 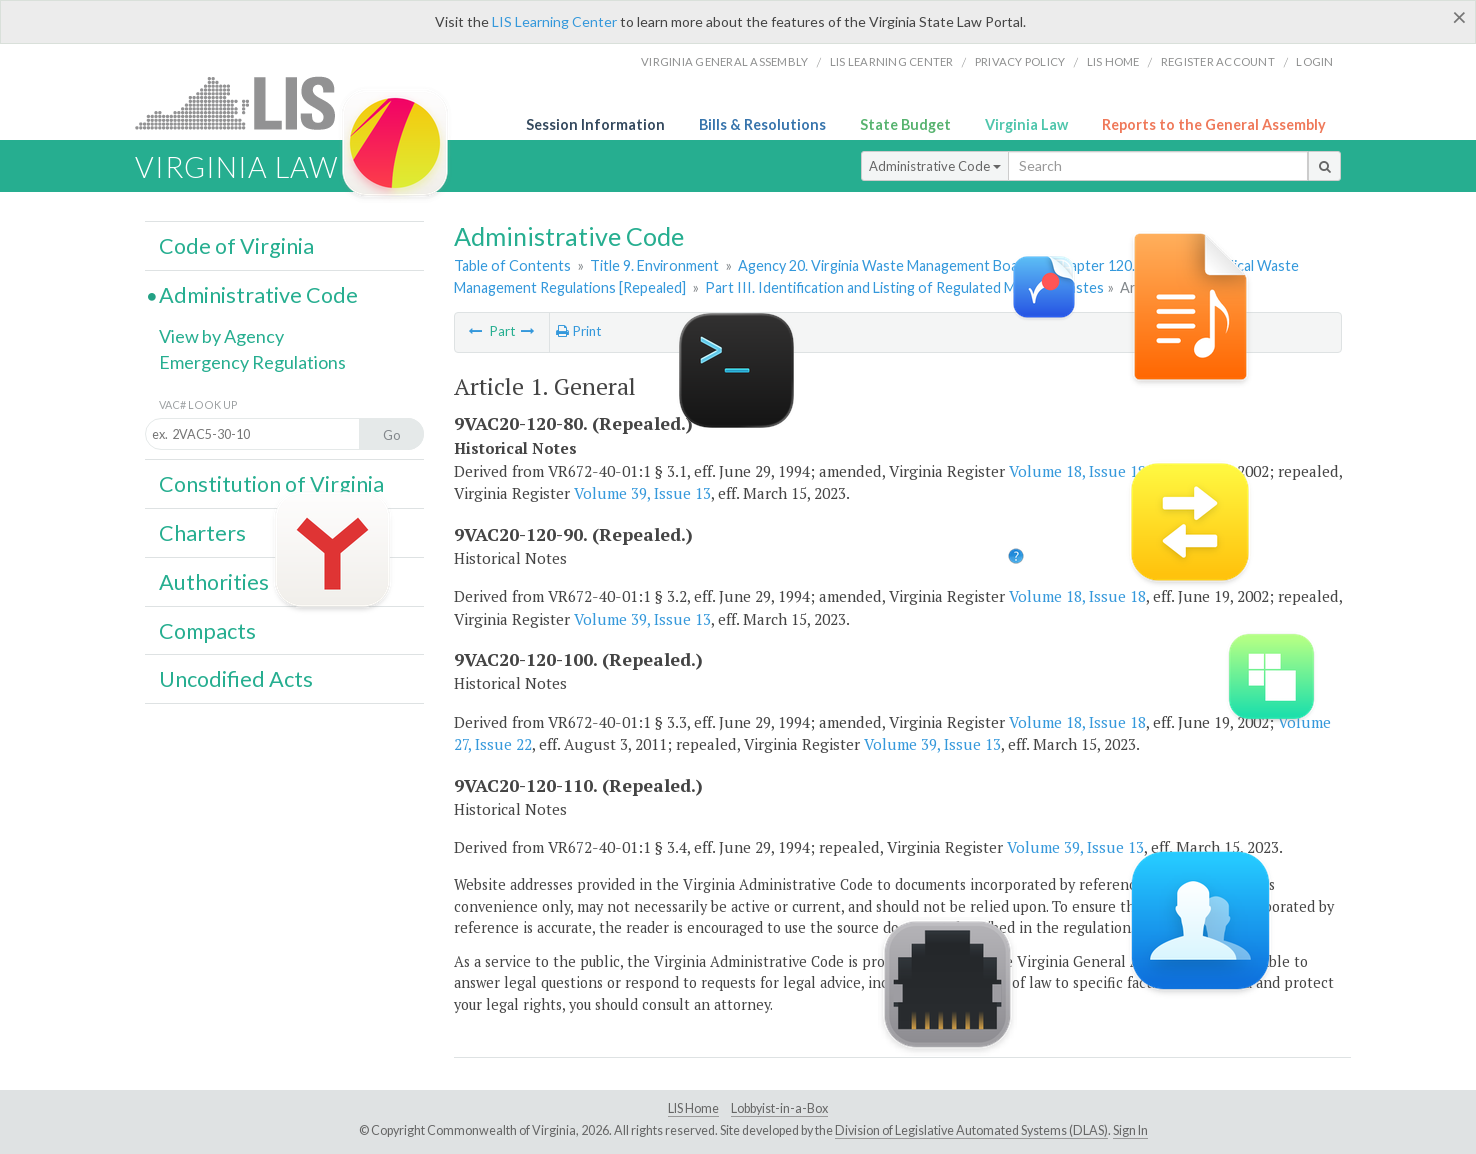 What do you see at coordinates (947, 986) in the screenshot?
I see `configure DSL network connection settings` at bounding box center [947, 986].